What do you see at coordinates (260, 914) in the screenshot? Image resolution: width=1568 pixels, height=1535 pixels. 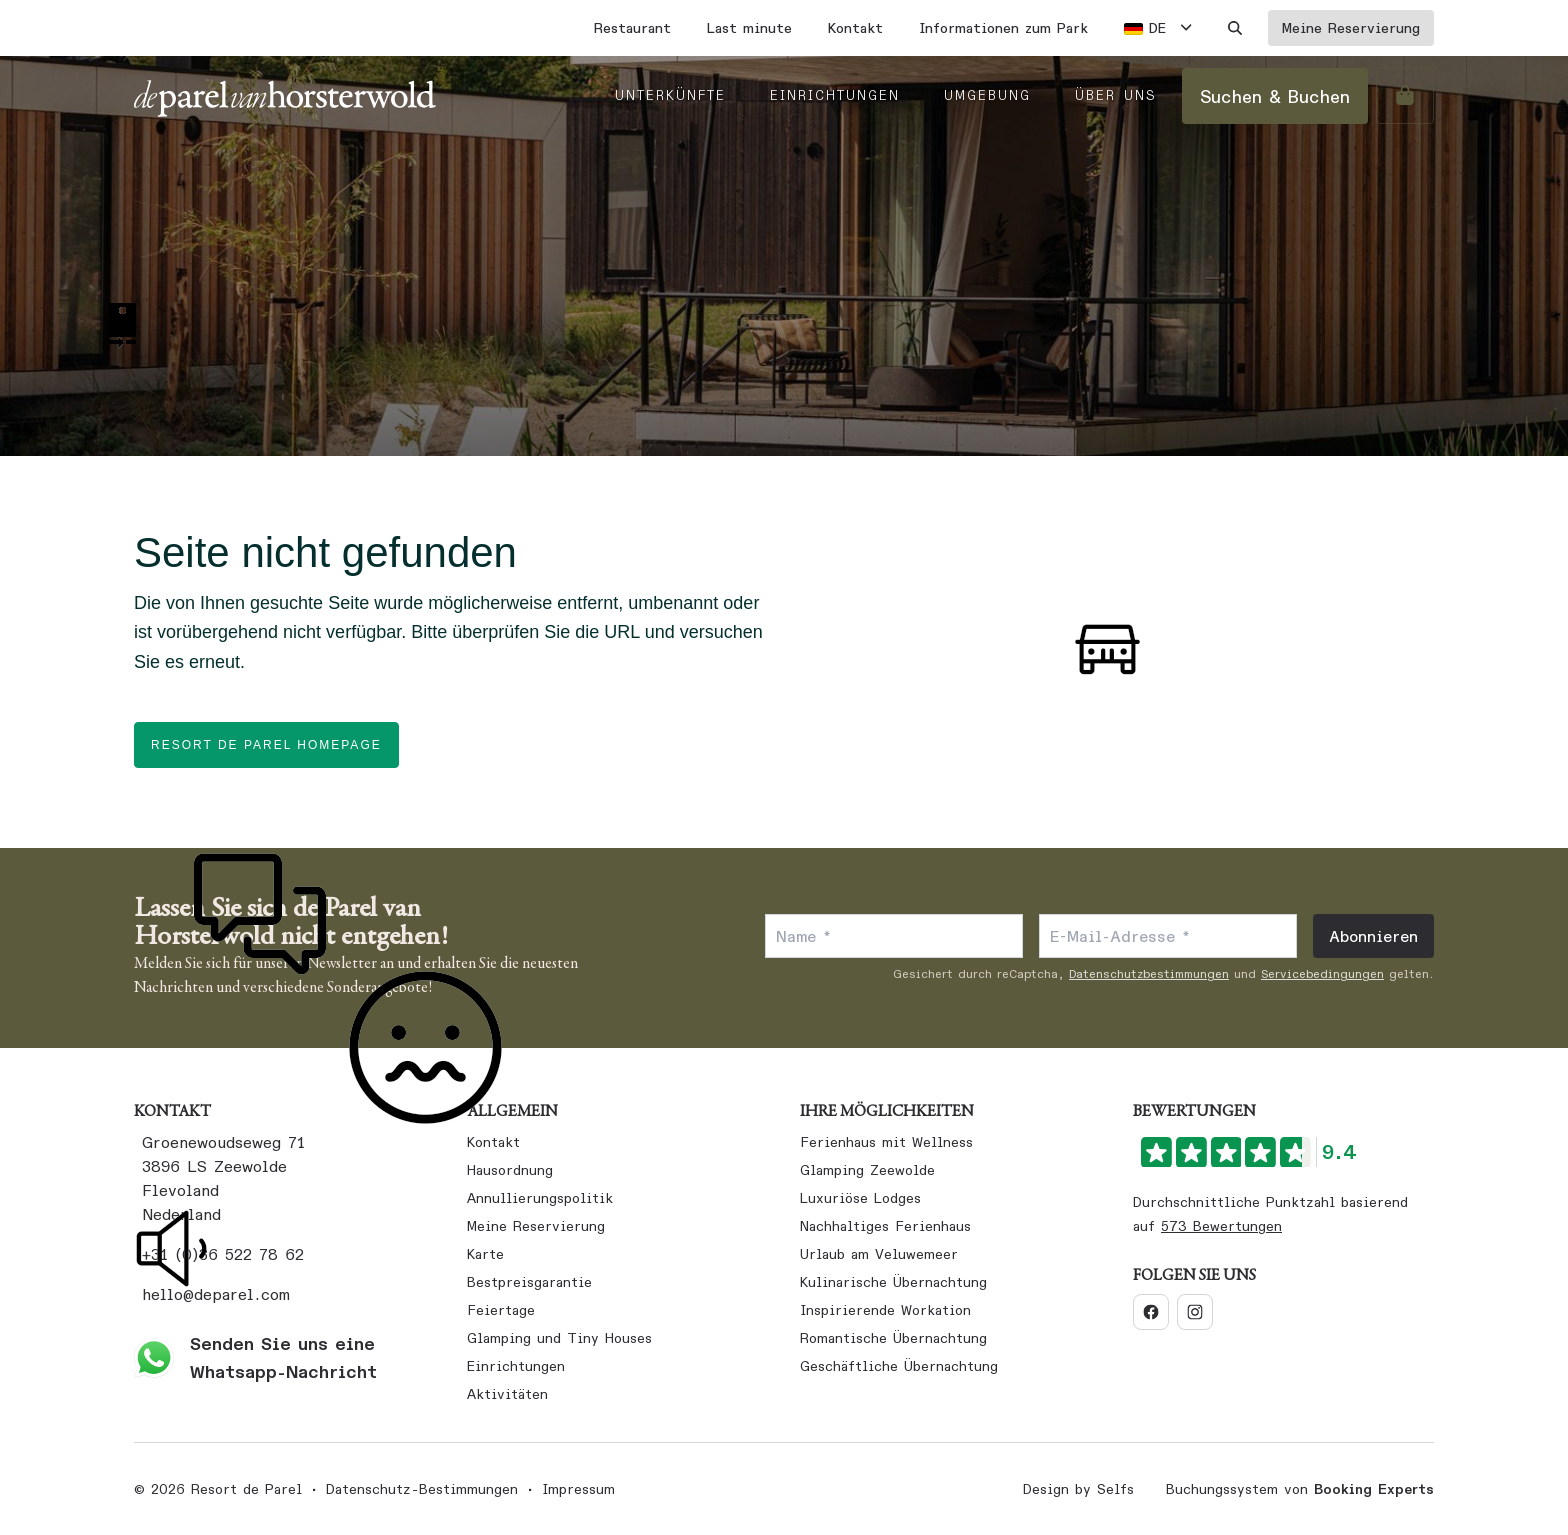 I see `view discussion thread` at bounding box center [260, 914].